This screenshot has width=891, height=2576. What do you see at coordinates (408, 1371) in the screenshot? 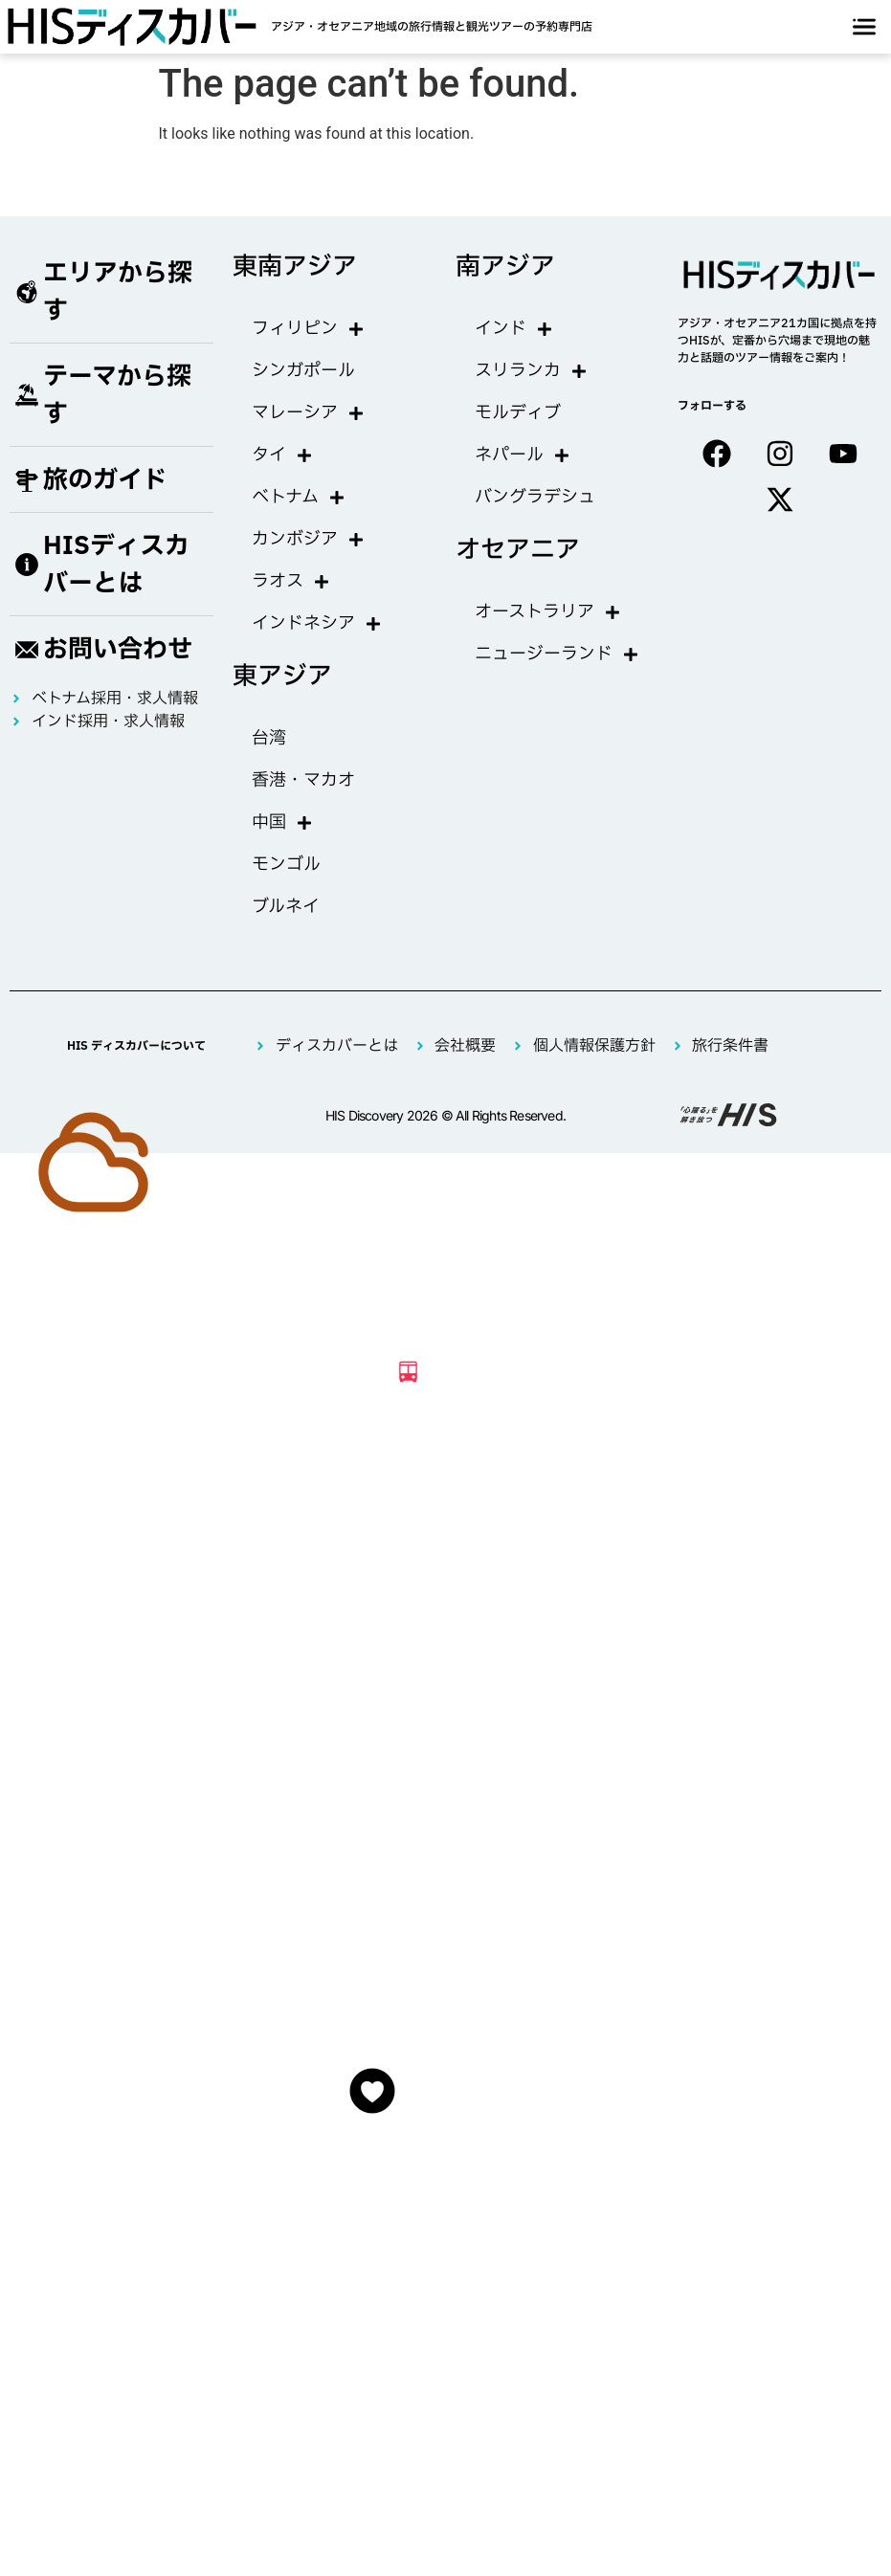
I see `view bus routes or schedules` at bounding box center [408, 1371].